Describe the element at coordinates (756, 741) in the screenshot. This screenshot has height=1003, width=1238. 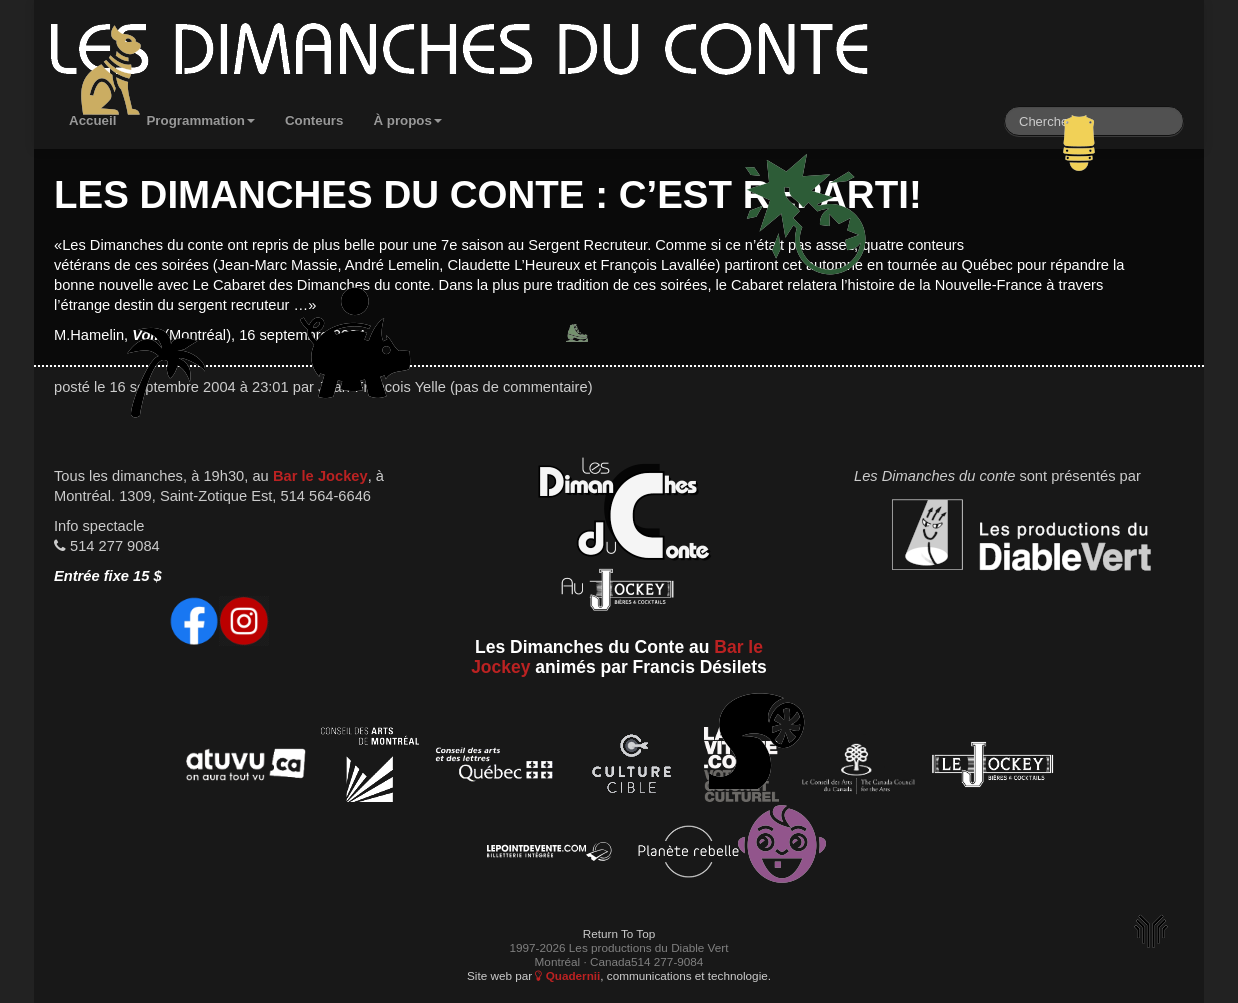
I see `parasitic worm enemy or creature in a game` at that location.